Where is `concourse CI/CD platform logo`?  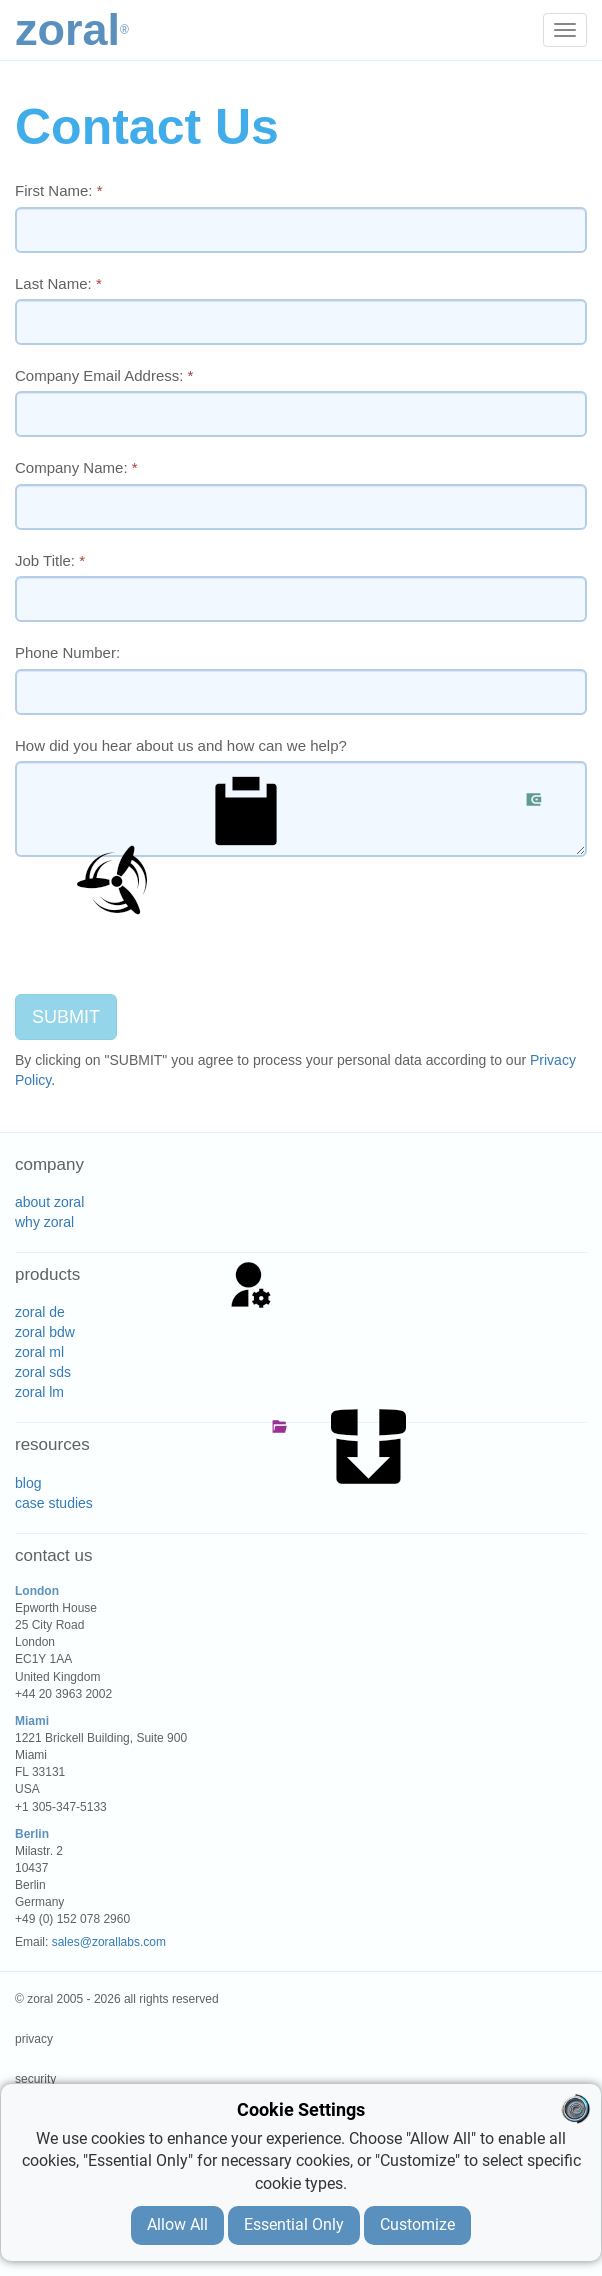 concourse CI/CD platform logo is located at coordinates (112, 880).